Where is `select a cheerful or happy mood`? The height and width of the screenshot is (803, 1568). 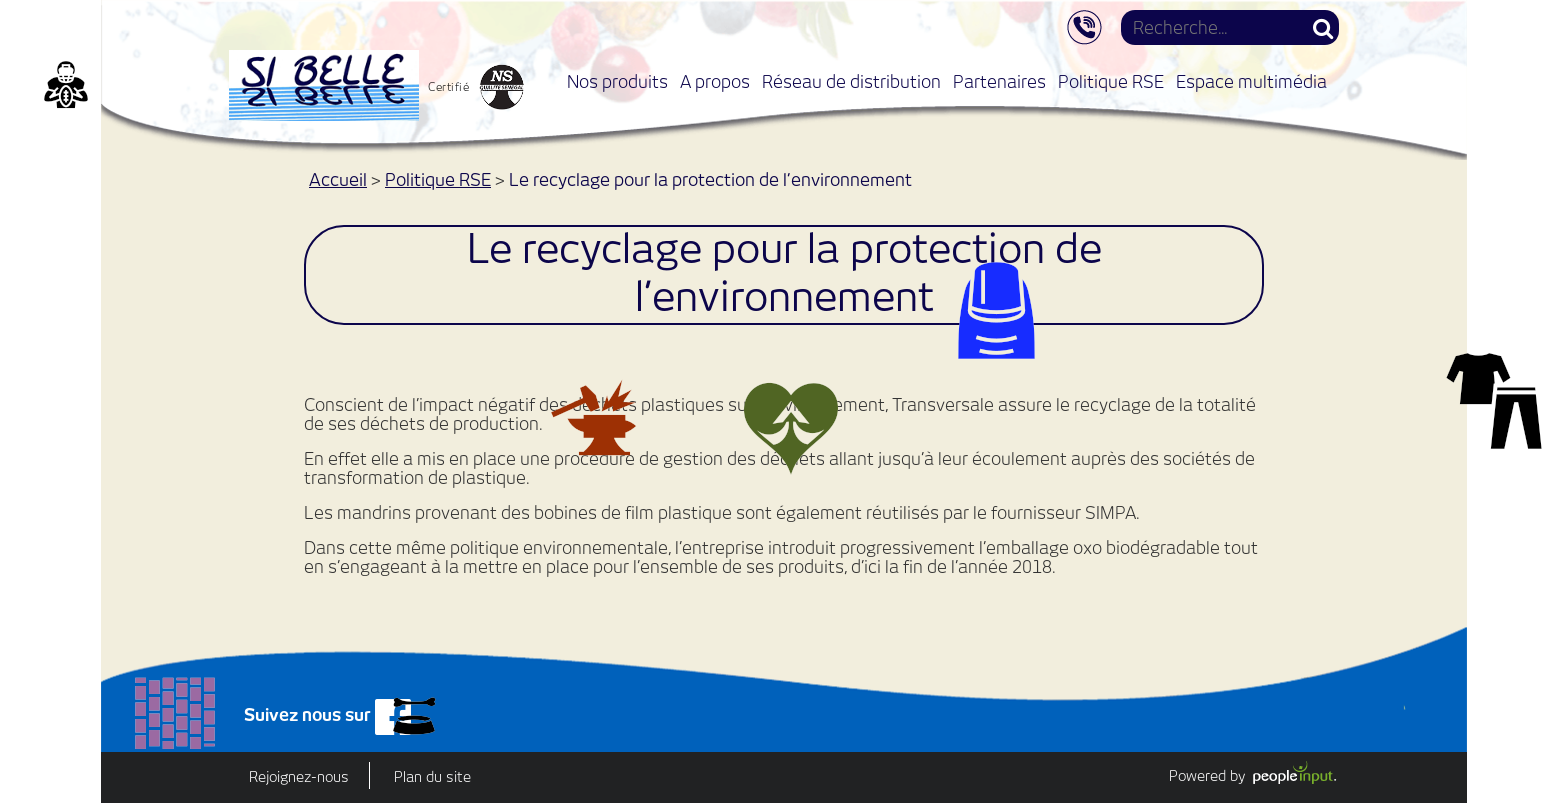
select a cheerful or happy mood is located at coordinates (791, 427).